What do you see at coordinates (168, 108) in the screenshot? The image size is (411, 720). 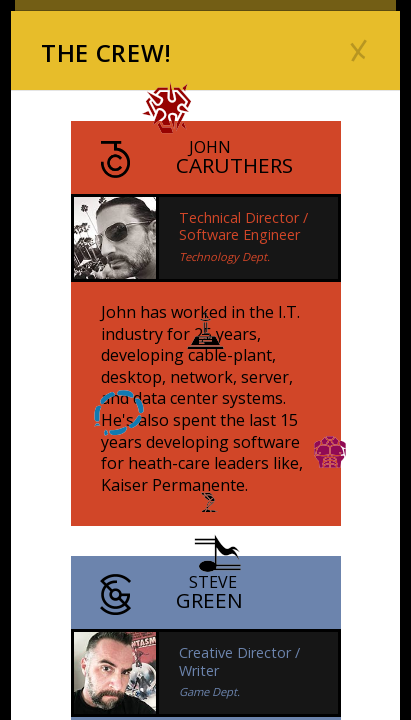 I see `activate defensive ability or shield spell` at bounding box center [168, 108].